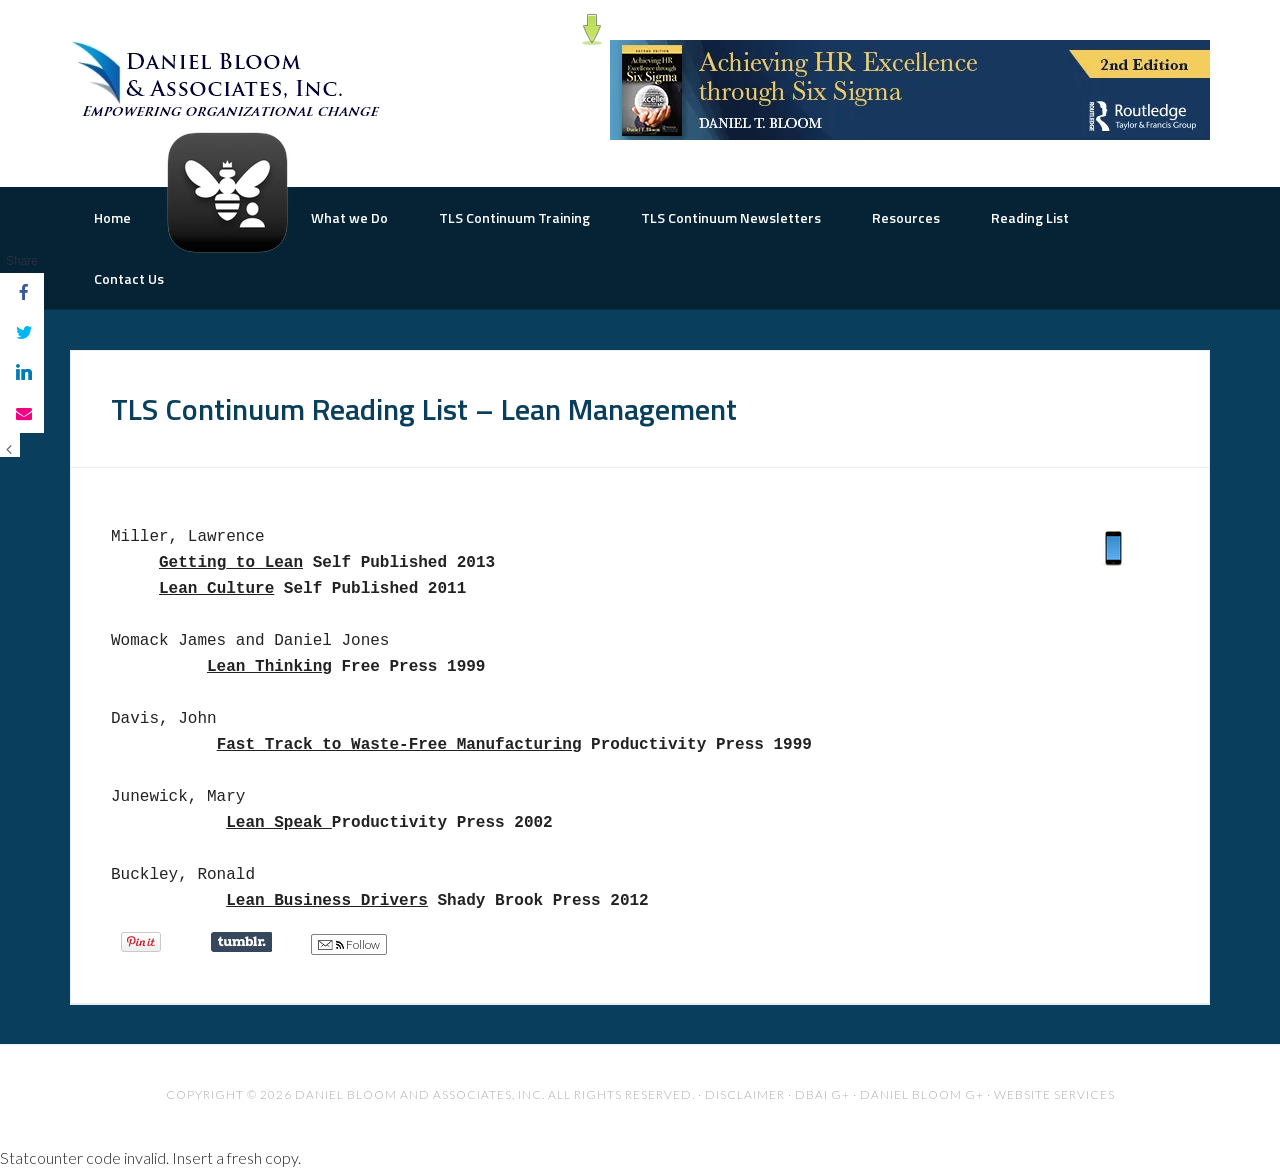 The width and height of the screenshot is (1280, 1171). Describe the element at coordinates (227, 192) in the screenshot. I see `open kandji device management agent` at that location.